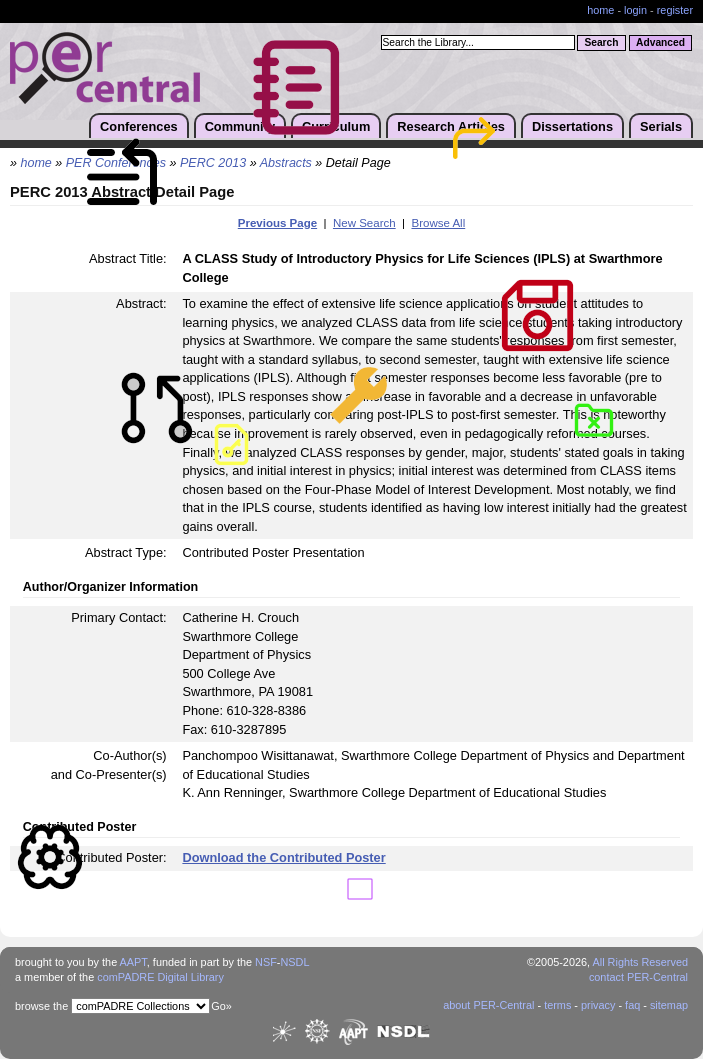  Describe the element at coordinates (154, 408) in the screenshot. I see `create a new pull request` at that location.